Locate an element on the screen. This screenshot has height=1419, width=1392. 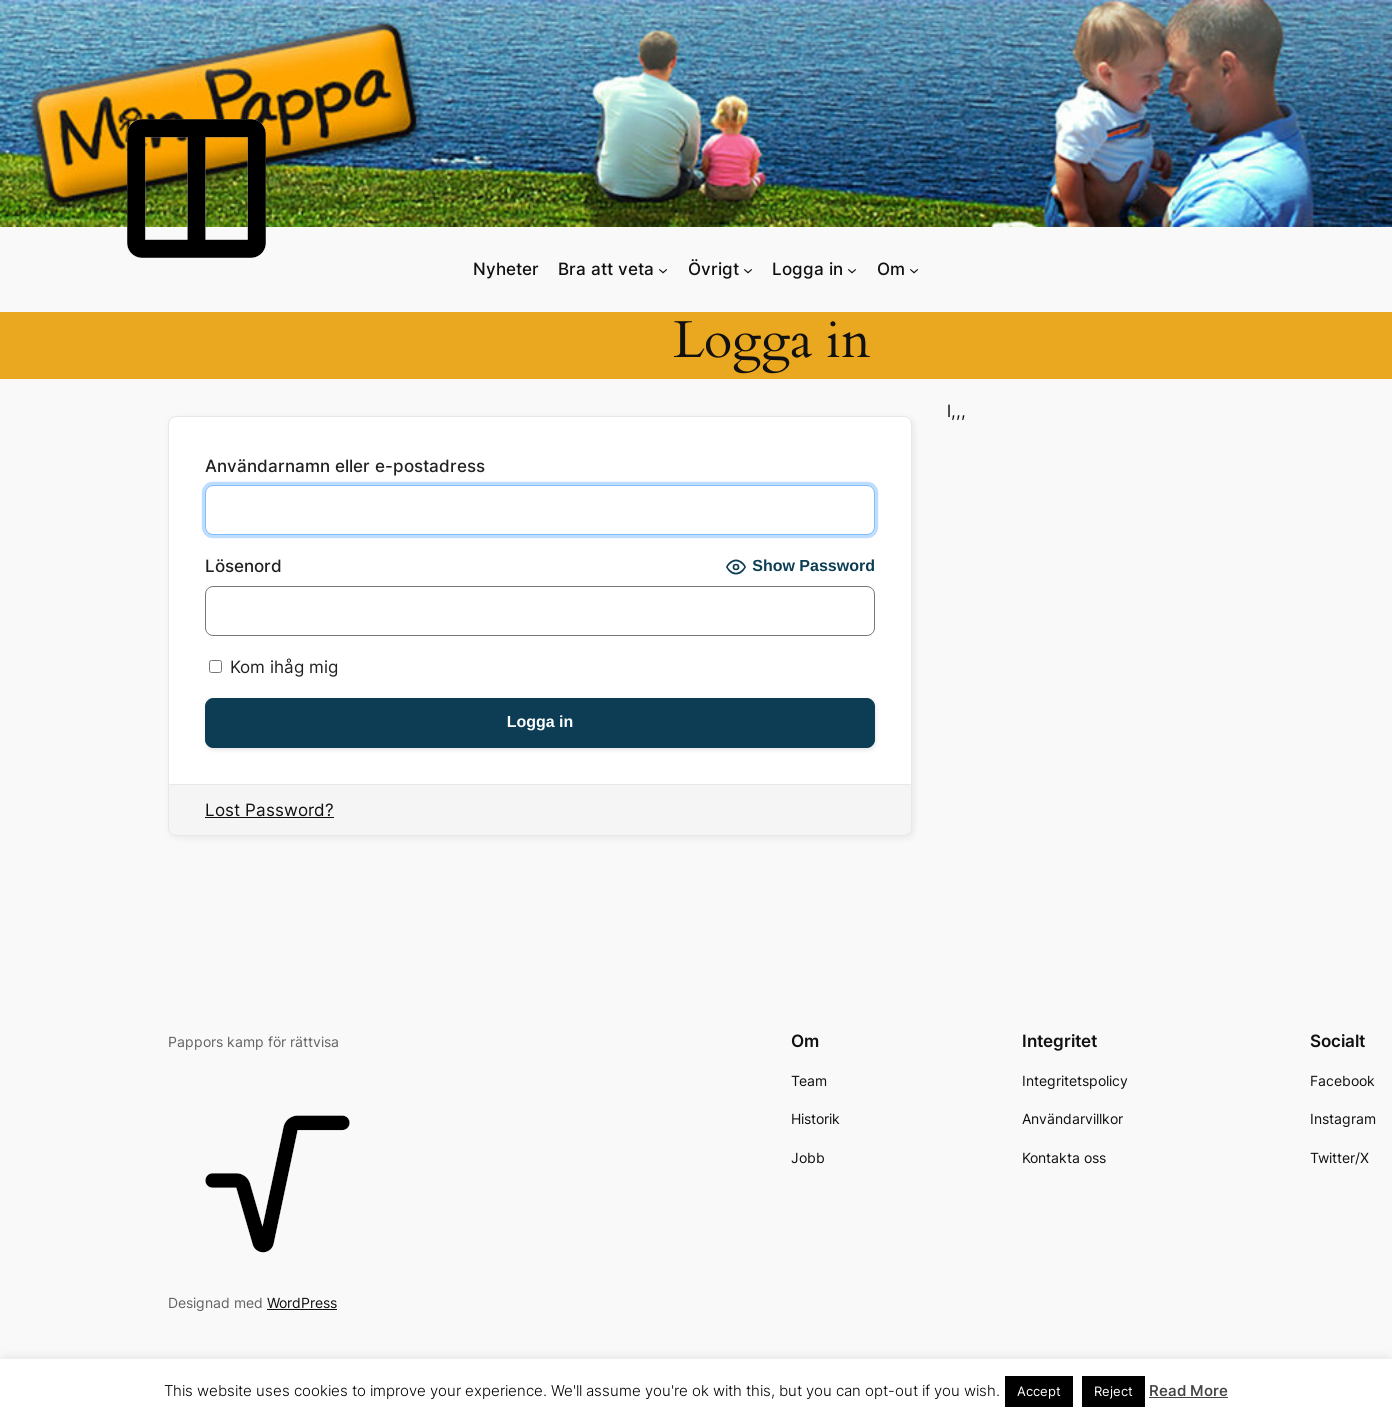
square root mathematical operation is located at coordinates (277, 1180).